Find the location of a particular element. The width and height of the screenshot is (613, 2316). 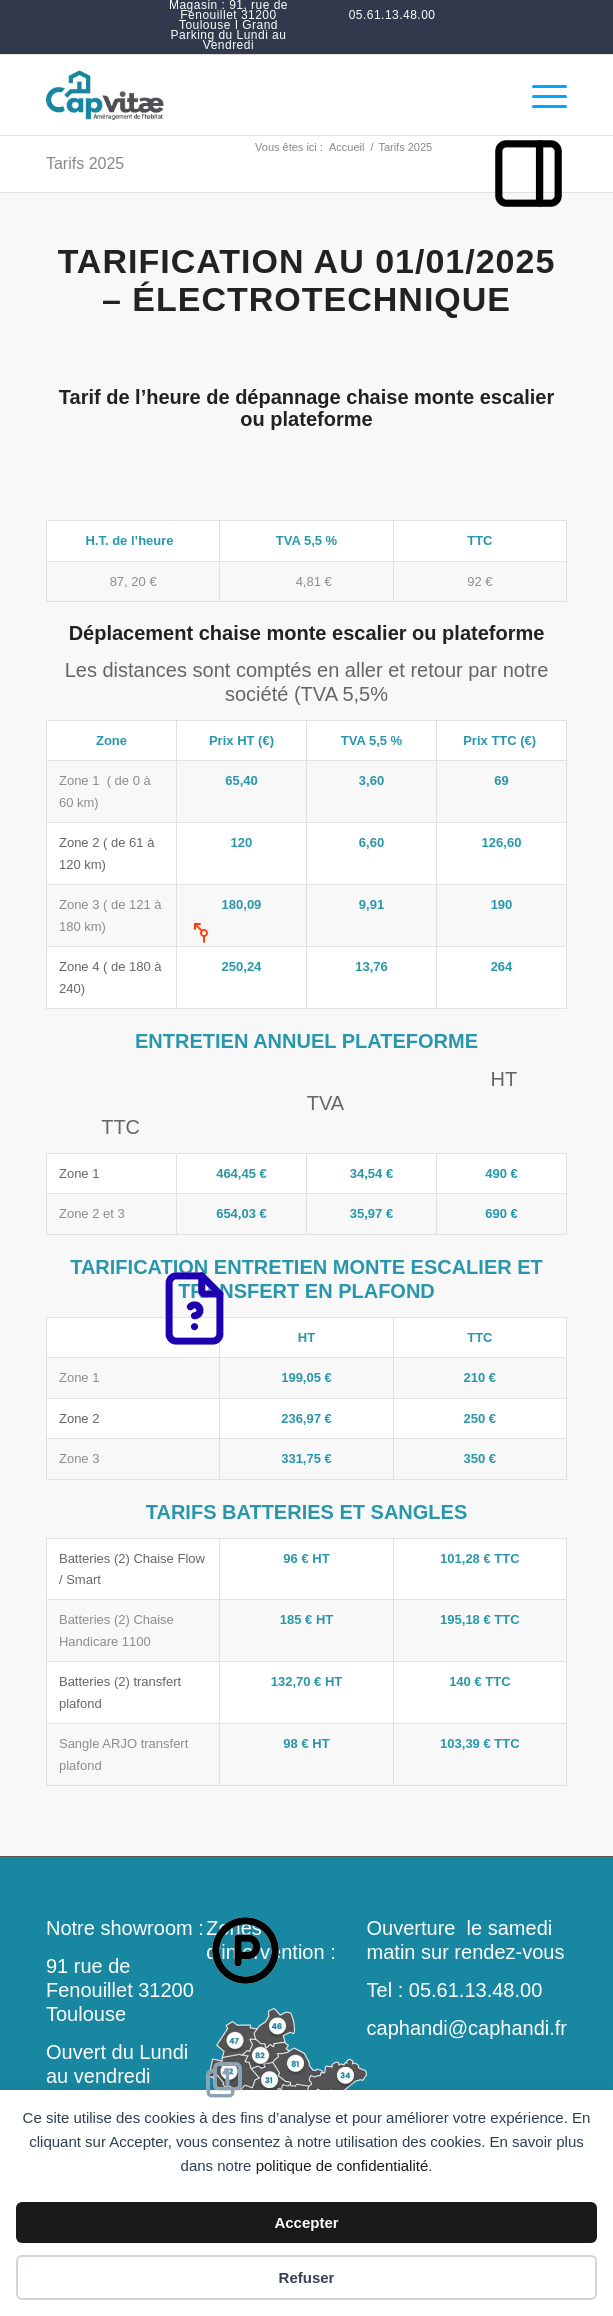

indicates parking availability or location is located at coordinates (245, 1950).